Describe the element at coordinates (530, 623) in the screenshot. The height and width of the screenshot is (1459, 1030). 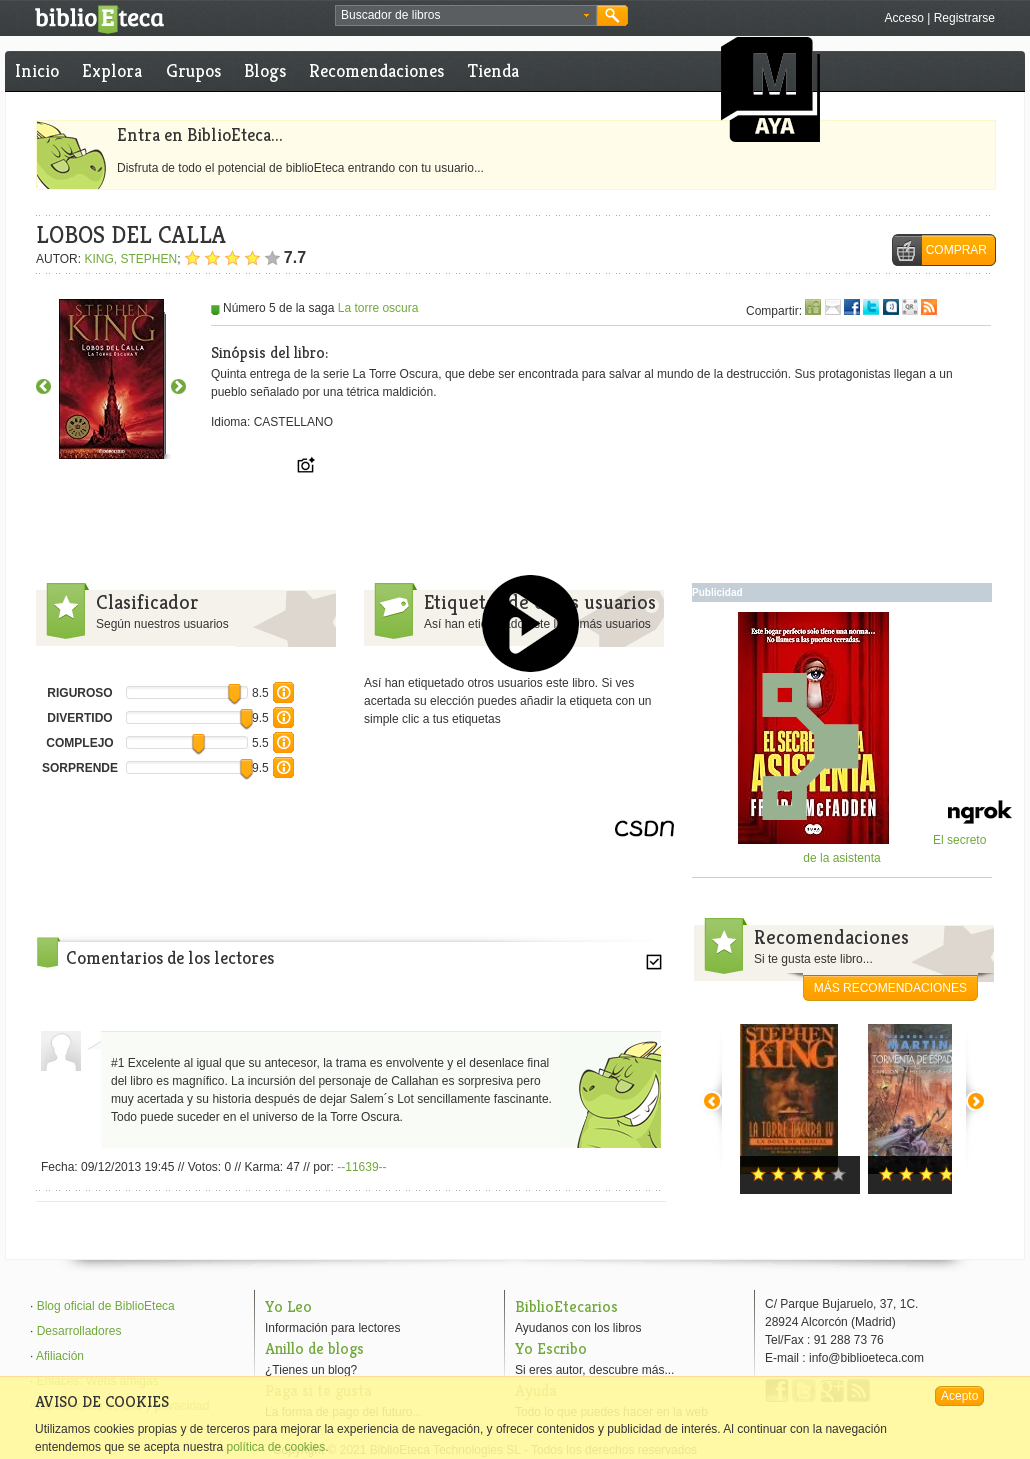
I see `open GoCD continuous delivery dashboard` at that location.